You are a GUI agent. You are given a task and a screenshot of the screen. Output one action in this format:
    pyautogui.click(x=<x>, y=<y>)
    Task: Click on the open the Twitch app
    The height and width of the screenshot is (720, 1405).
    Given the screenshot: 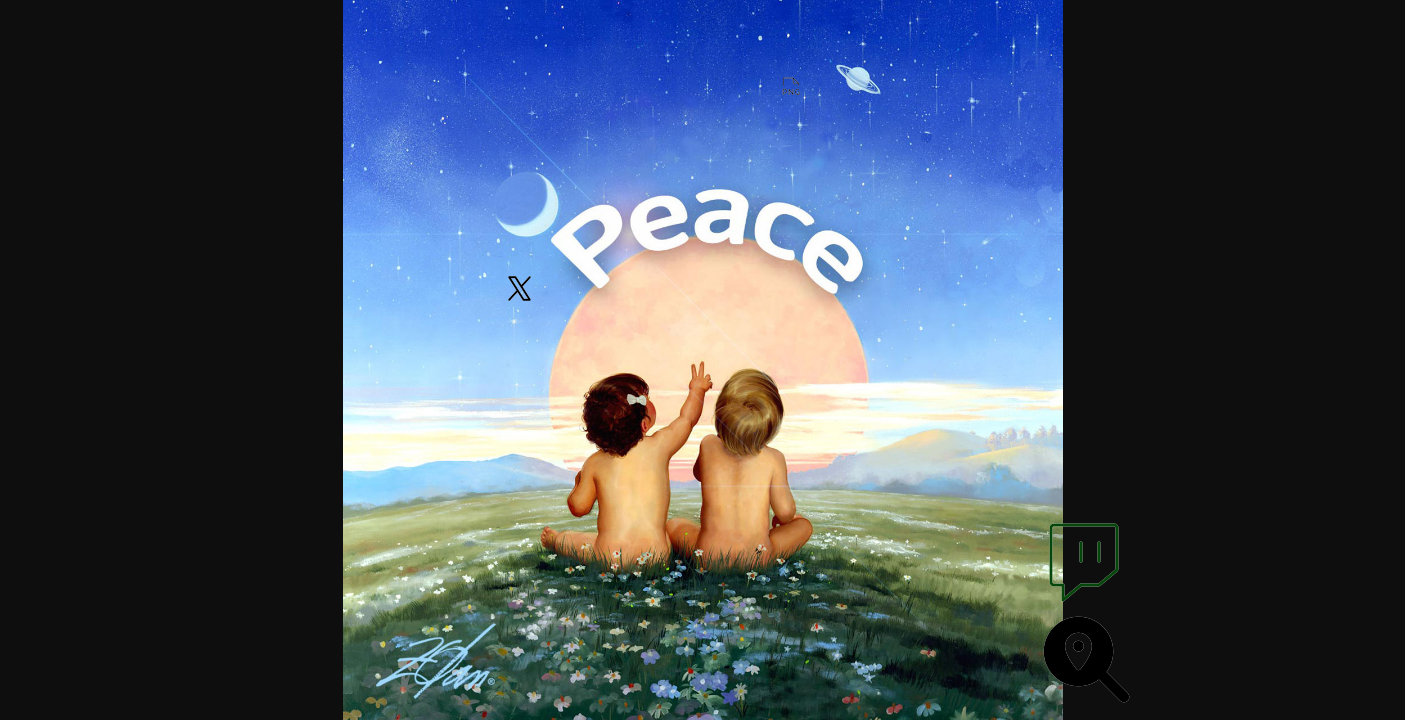 What is the action you would take?
    pyautogui.click(x=1084, y=558)
    